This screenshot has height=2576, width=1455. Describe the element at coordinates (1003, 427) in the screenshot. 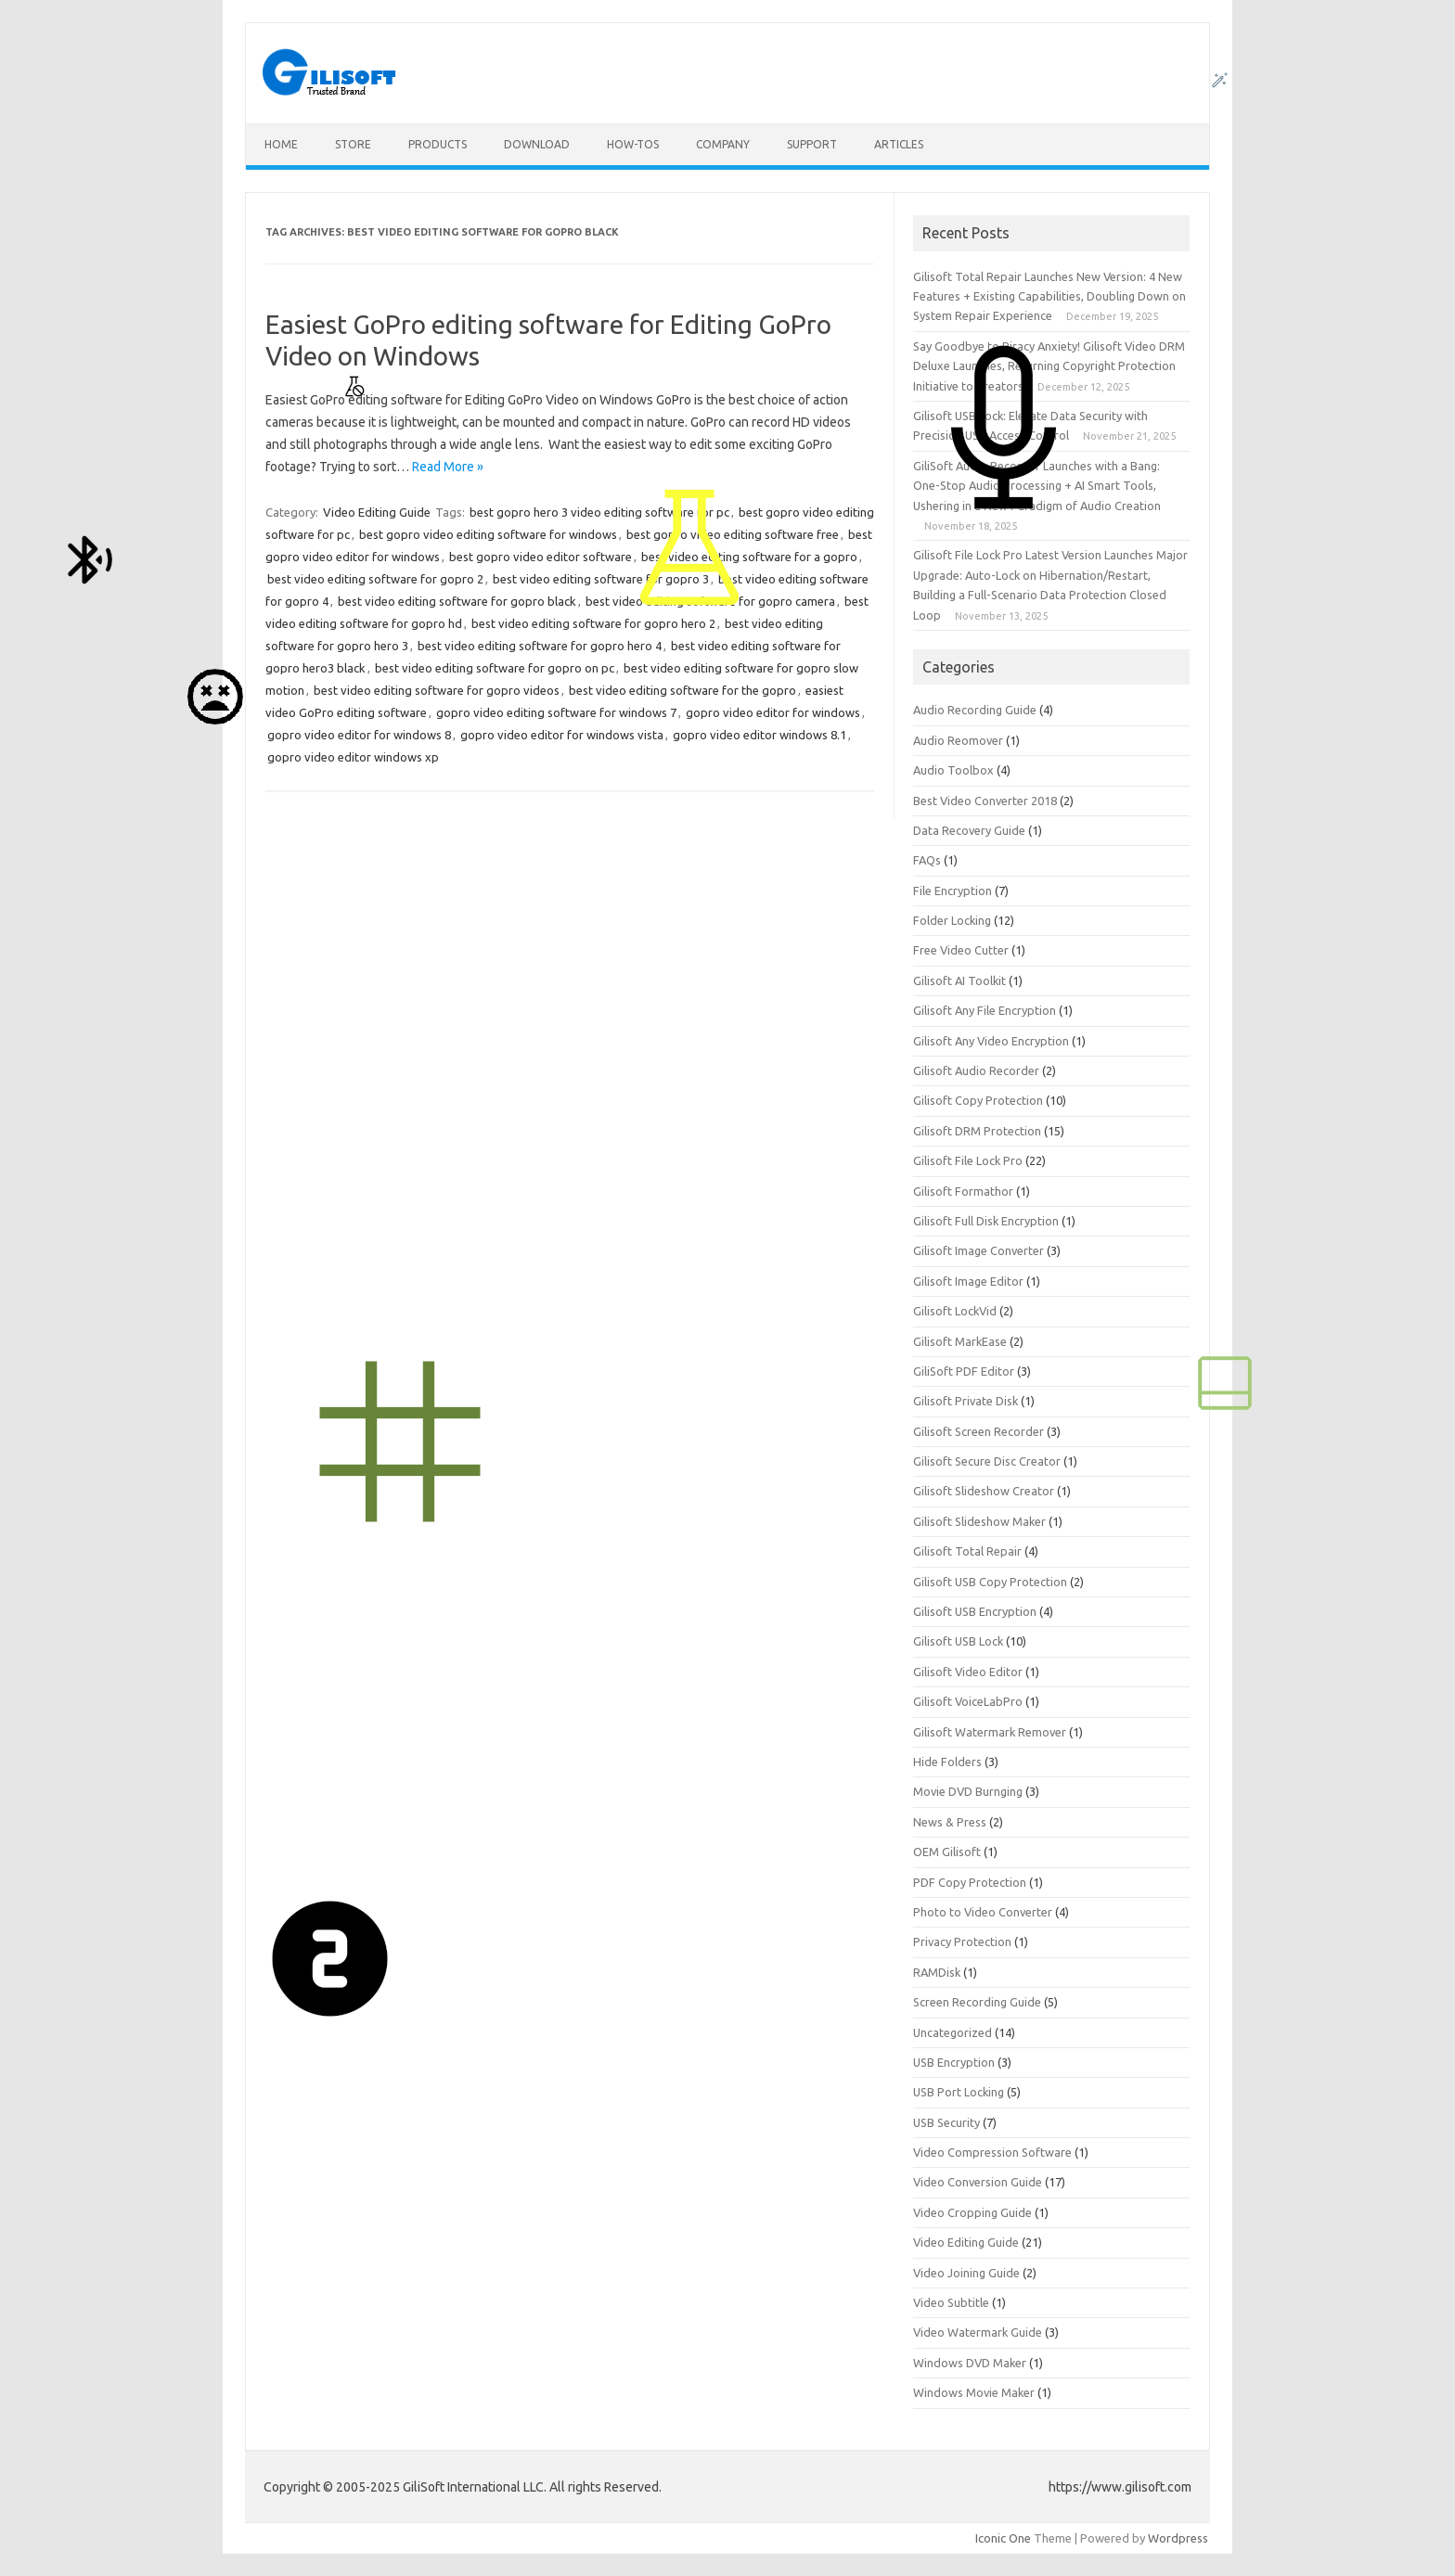

I see `activate voice input or recording` at that location.